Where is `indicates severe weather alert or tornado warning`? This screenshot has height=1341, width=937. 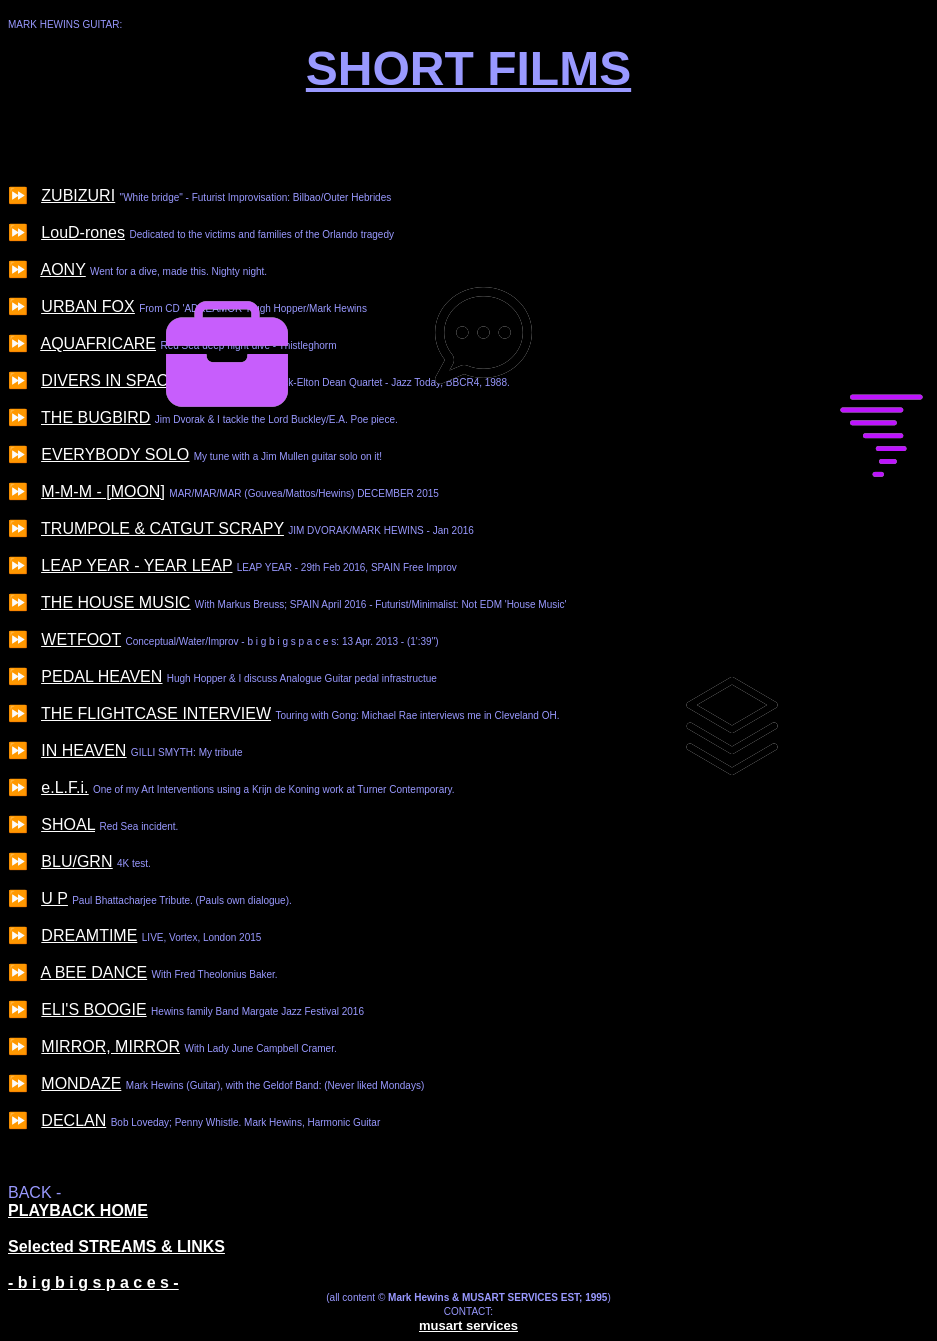
indicates severe weather alert or tornado warning is located at coordinates (881, 432).